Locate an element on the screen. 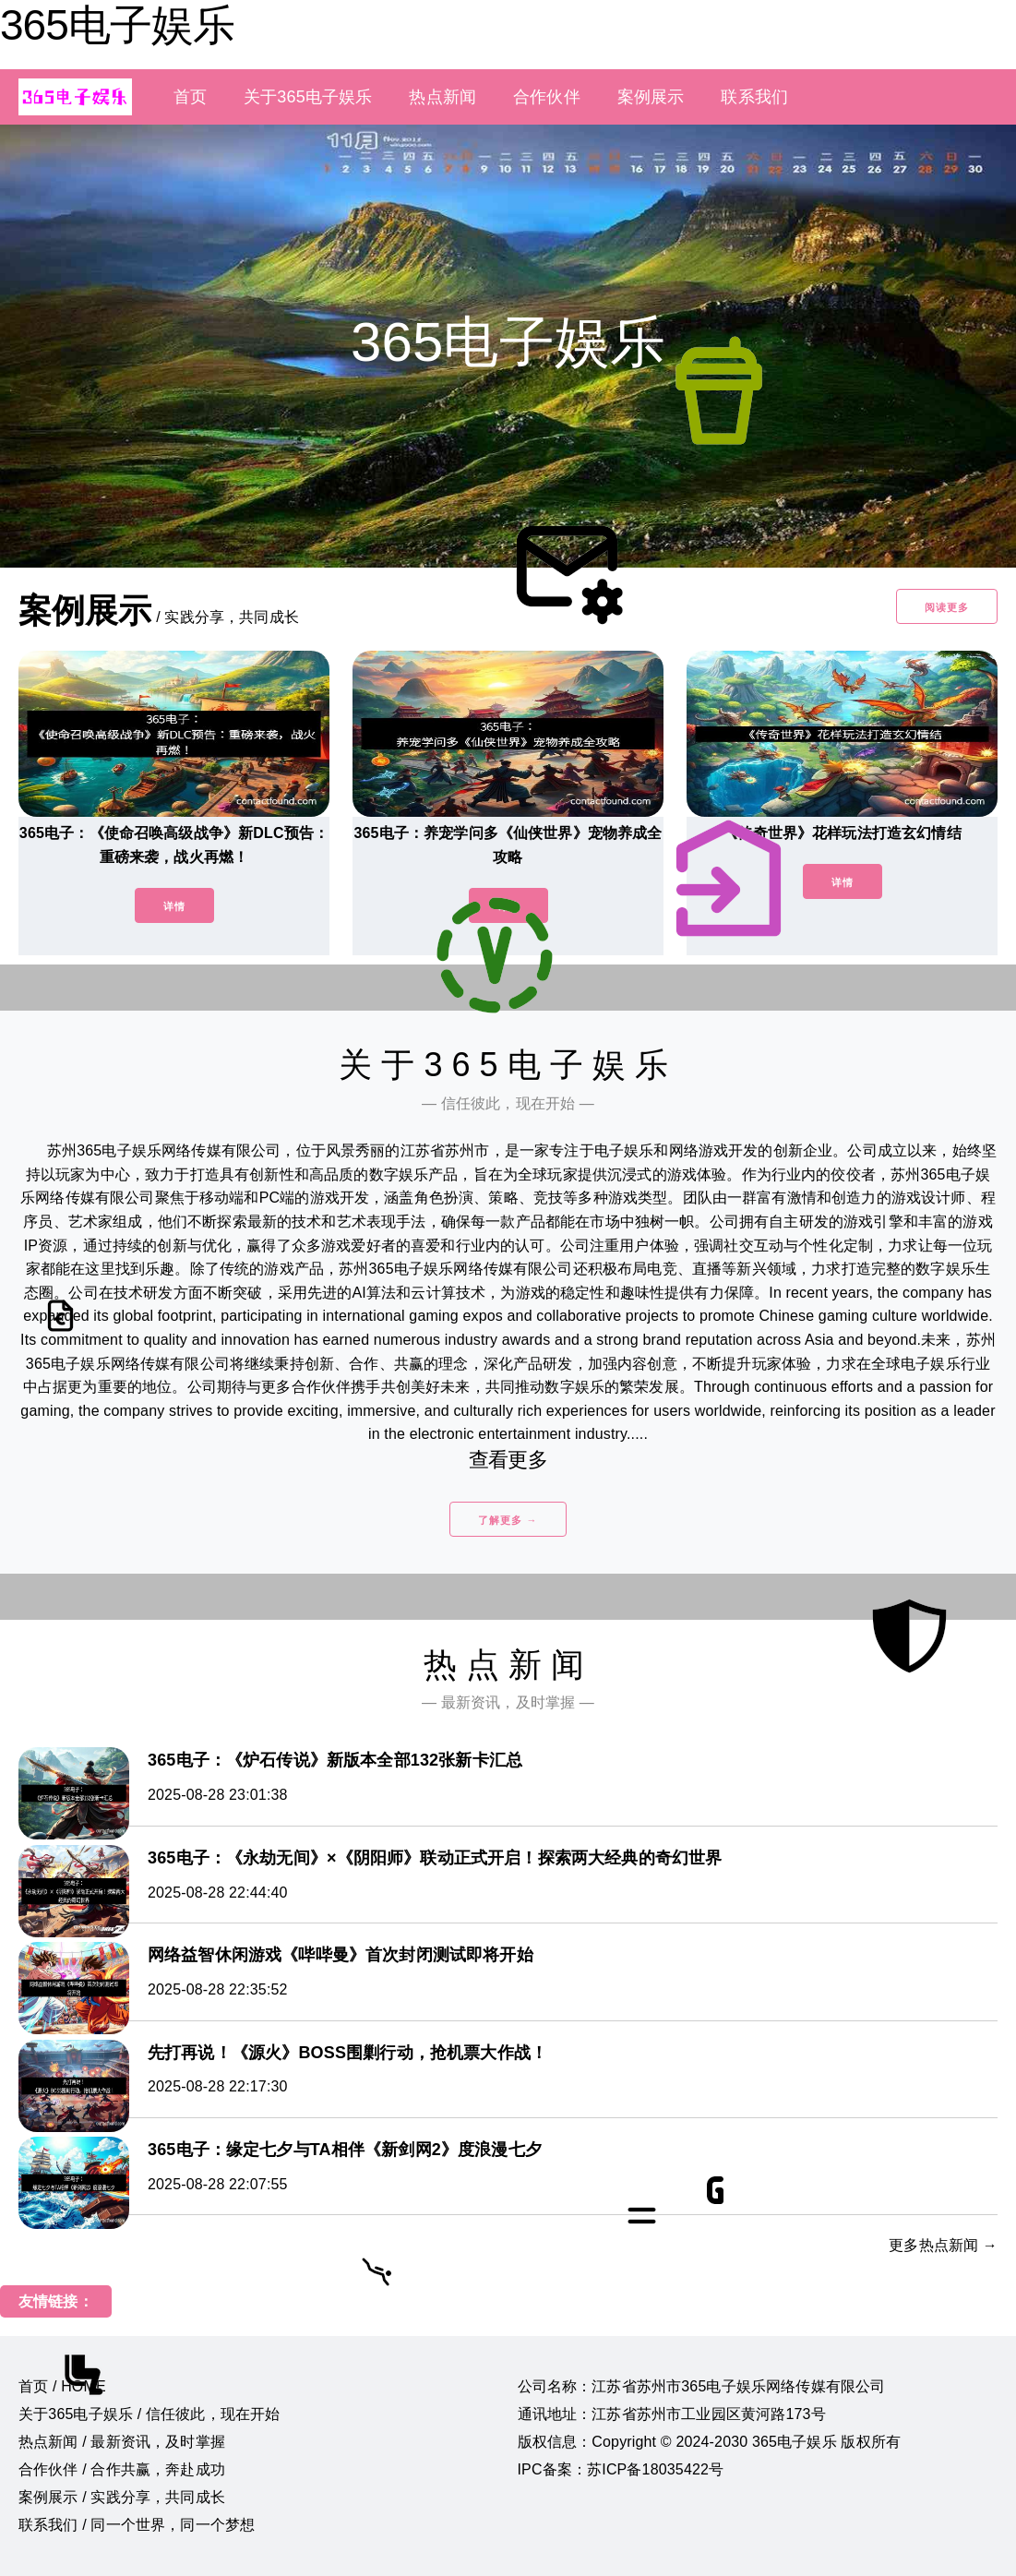 The height and width of the screenshot is (2576, 1016). transfer funds or items into an account is located at coordinates (728, 878).